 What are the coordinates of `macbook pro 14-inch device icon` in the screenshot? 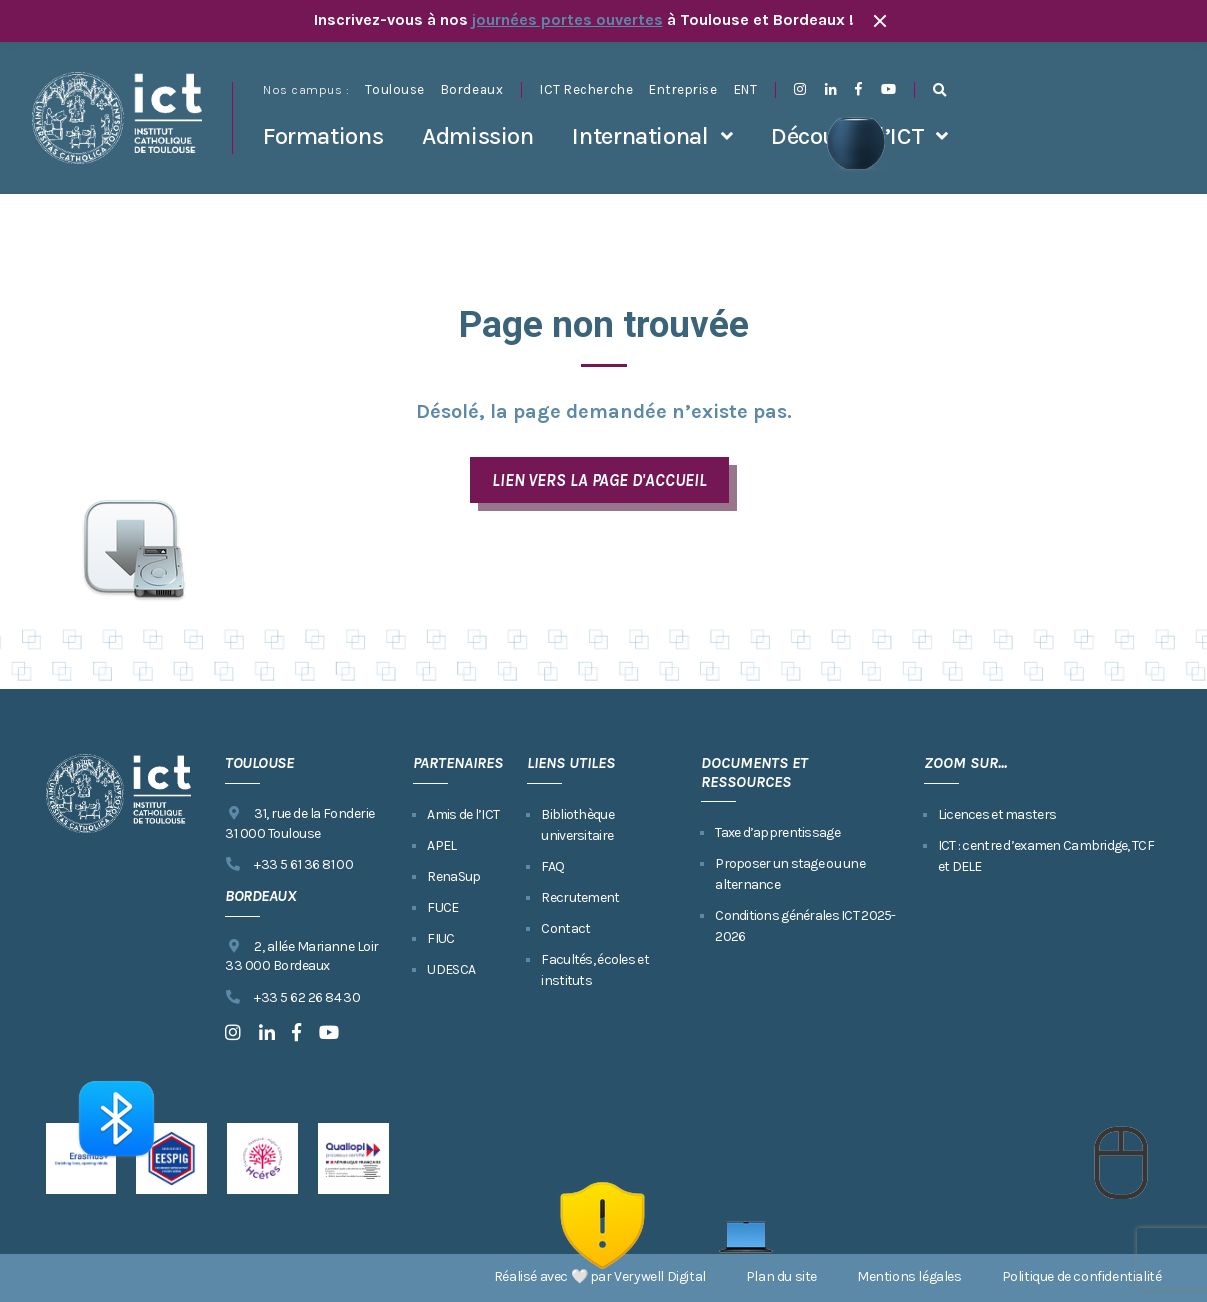 It's located at (746, 1233).